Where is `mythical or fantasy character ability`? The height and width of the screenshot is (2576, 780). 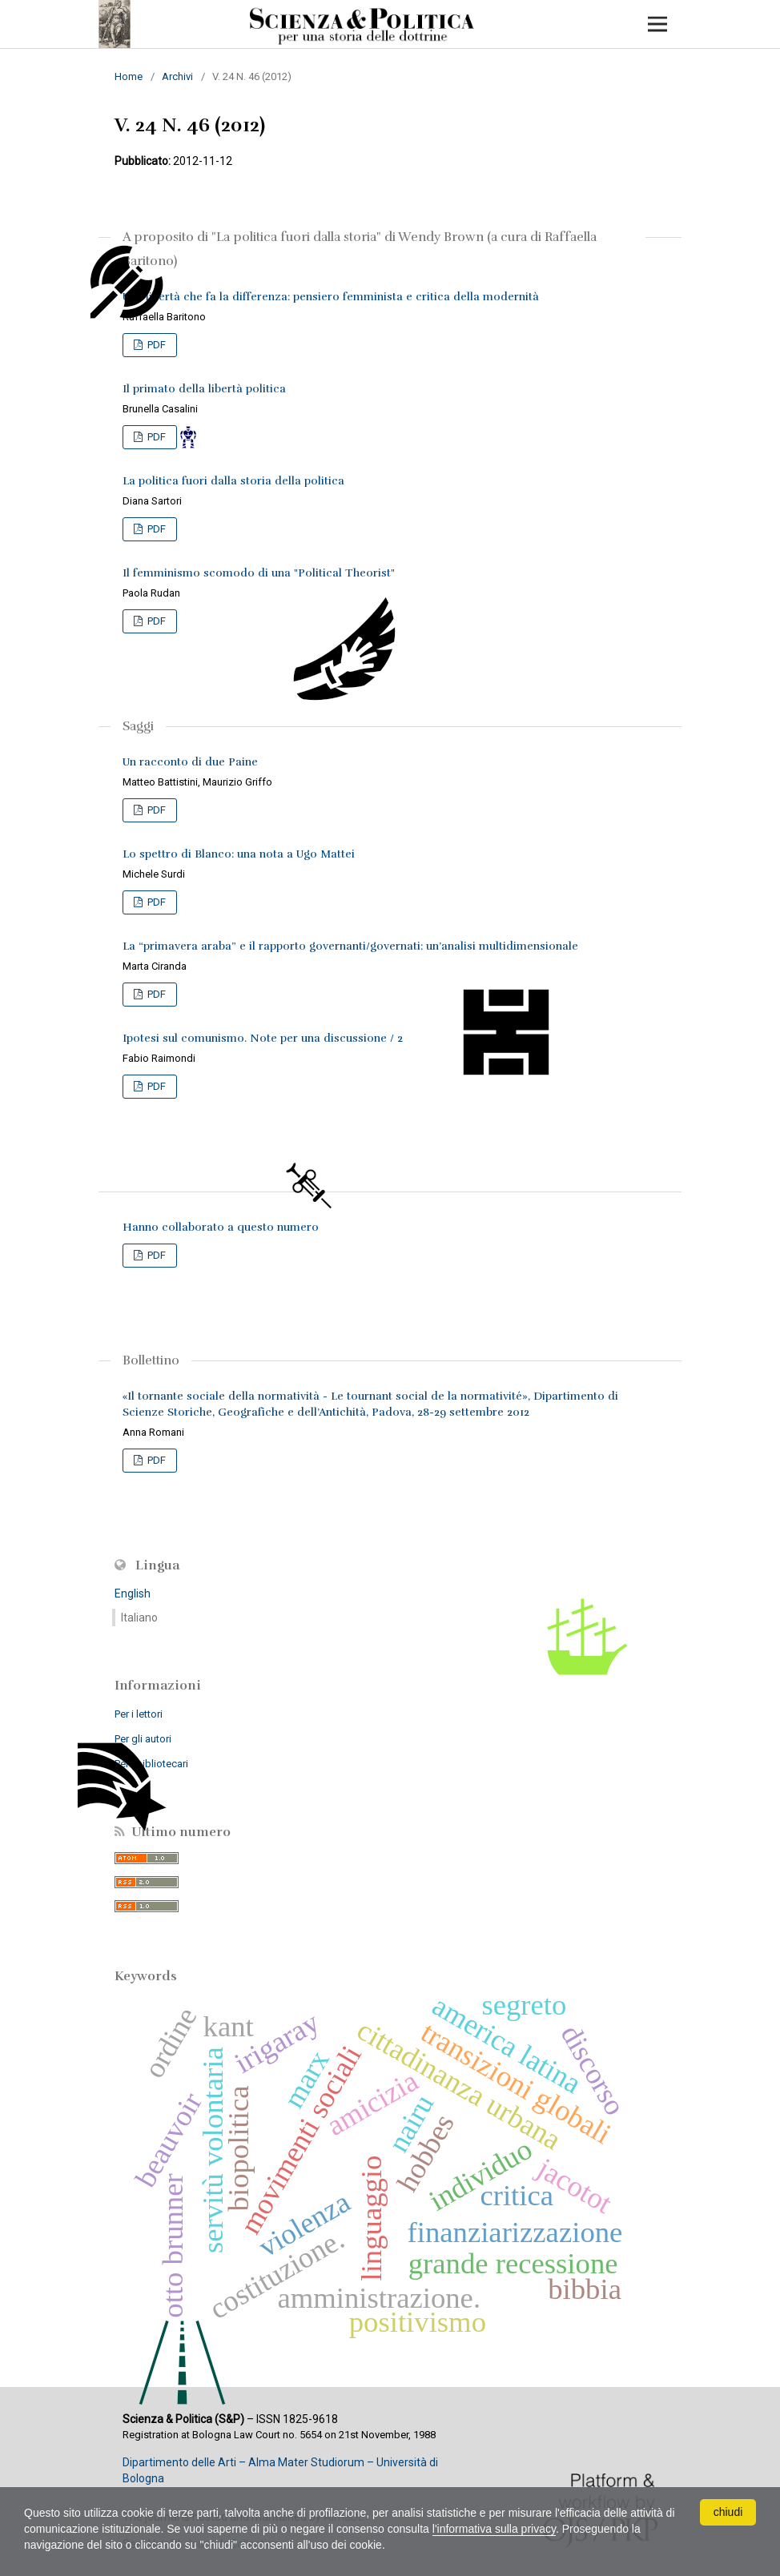 mythical or fantasy character ability is located at coordinates (344, 649).